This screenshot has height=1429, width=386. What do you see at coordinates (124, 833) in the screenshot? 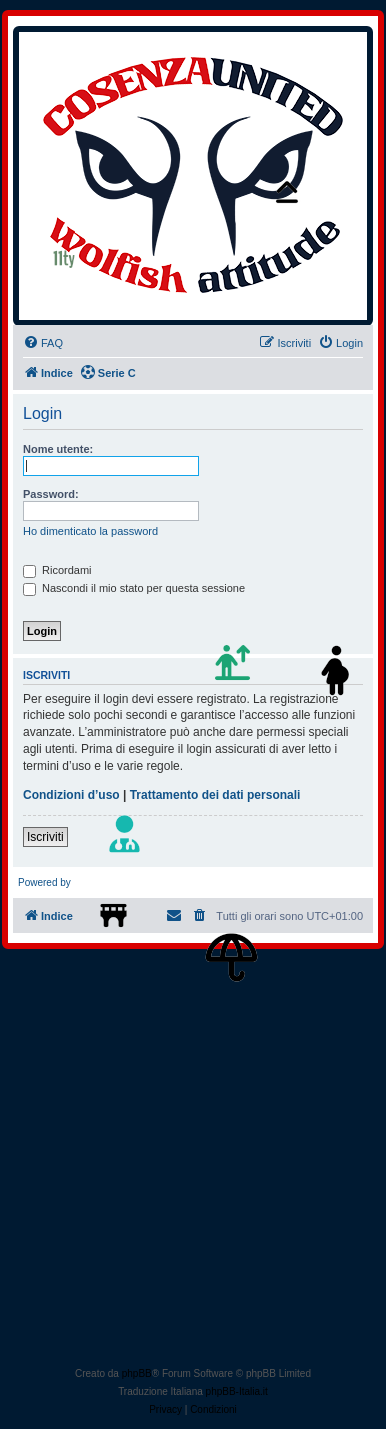
I see `view doctor or medical professional profile` at bounding box center [124, 833].